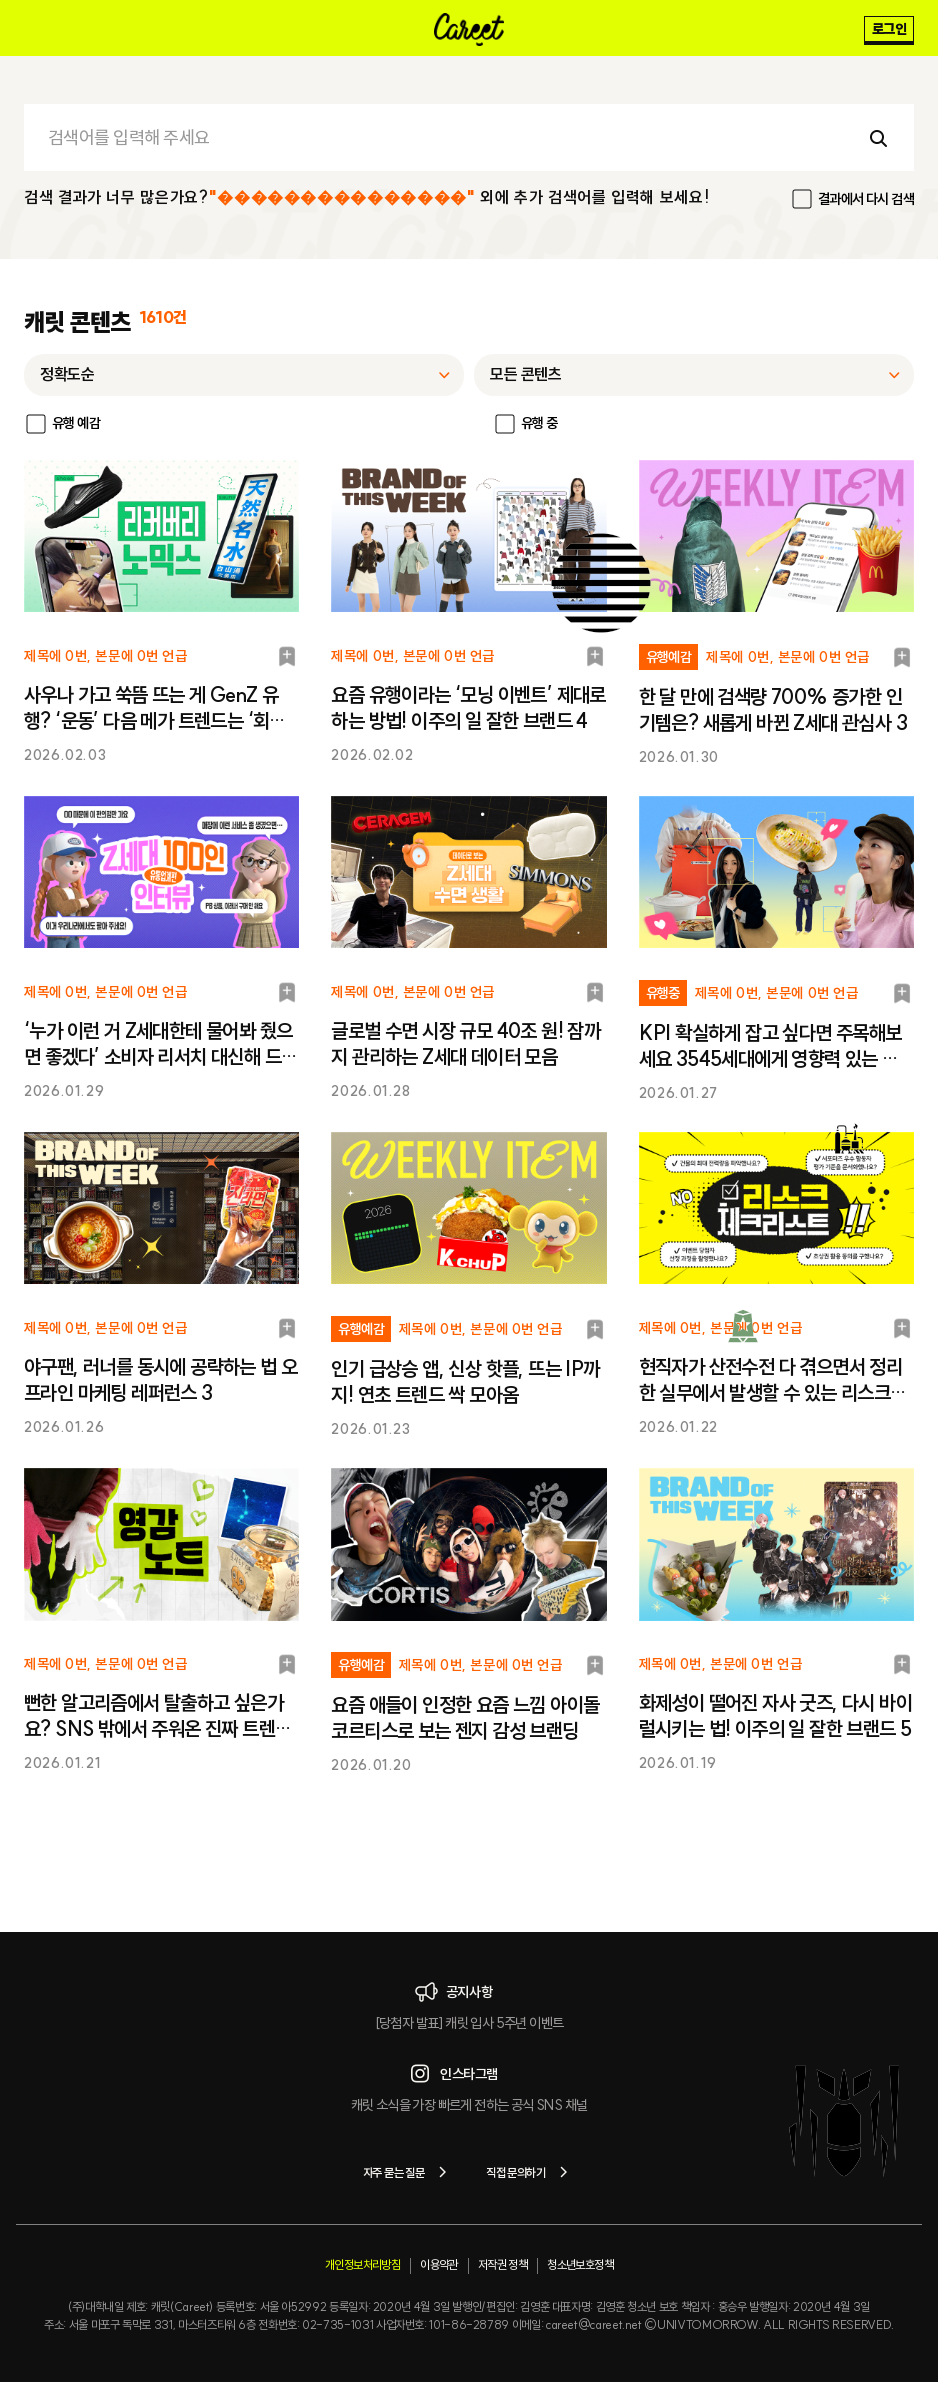 This screenshot has width=938, height=2382. What do you see at coordinates (601, 583) in the screenshot?
I see `represents a holographic or 3D display element` at bounding box center [601, 583].